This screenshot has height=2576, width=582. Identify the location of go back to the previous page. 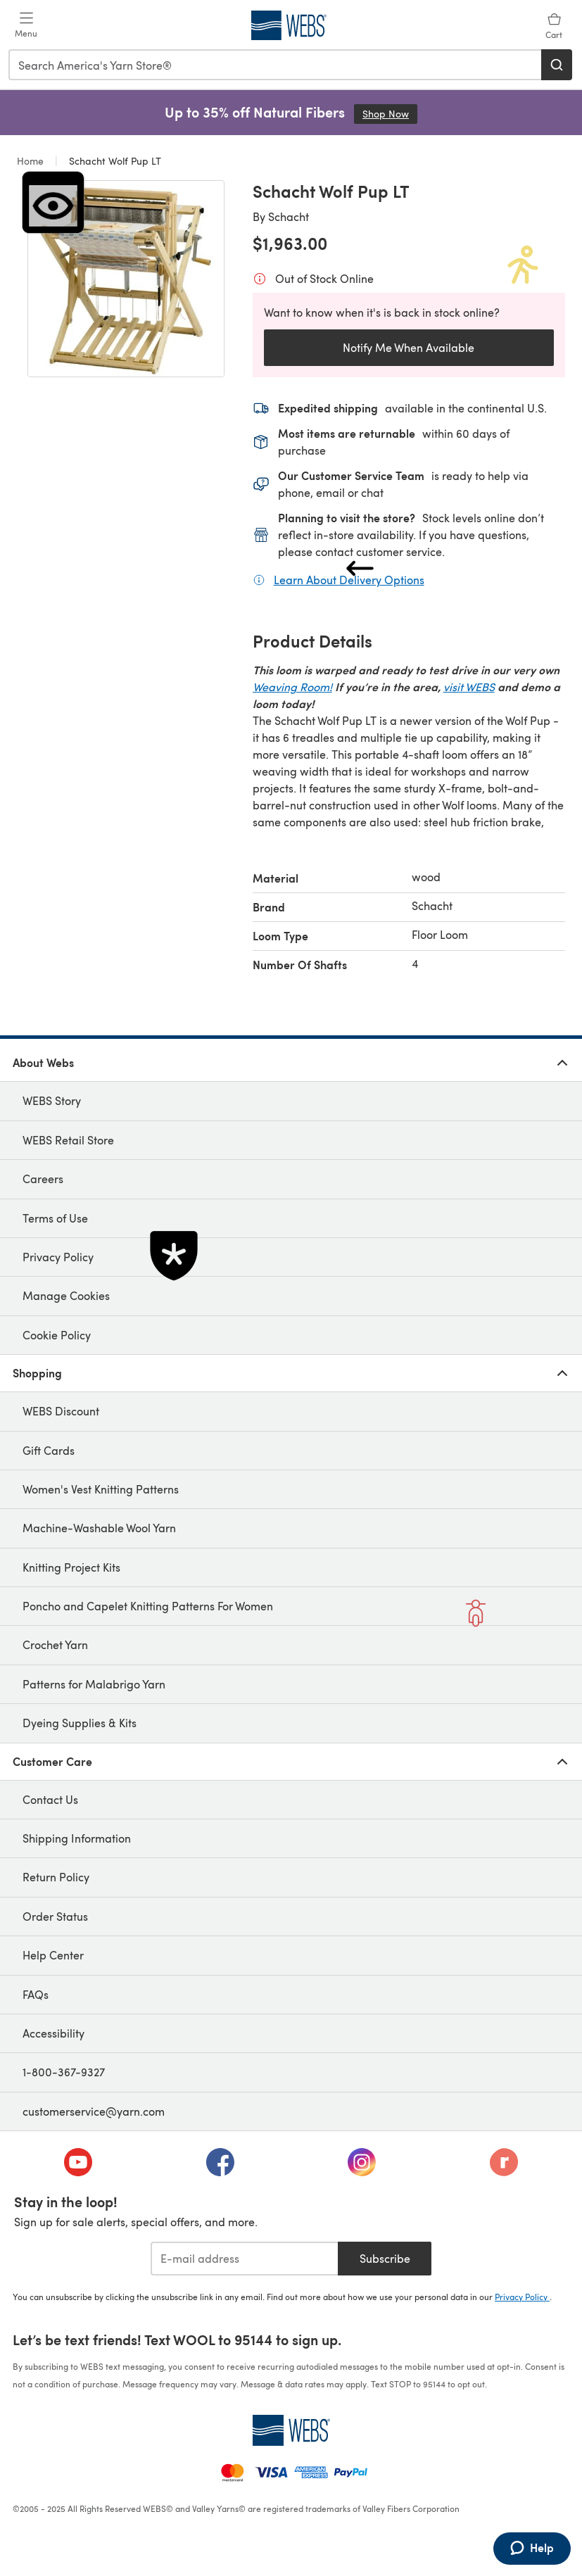
(360, 568).